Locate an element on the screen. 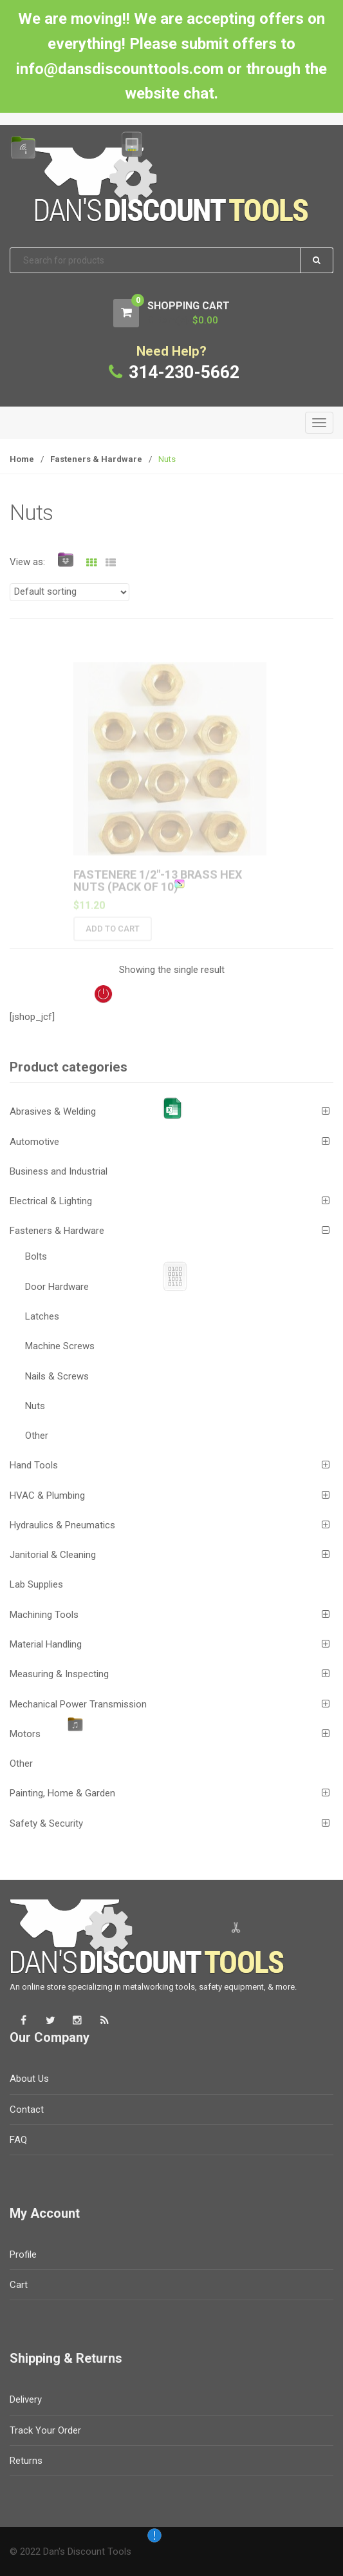 This screenshot has width=343, height=2576. NES game ROM file is located at coordinates (132, 144).